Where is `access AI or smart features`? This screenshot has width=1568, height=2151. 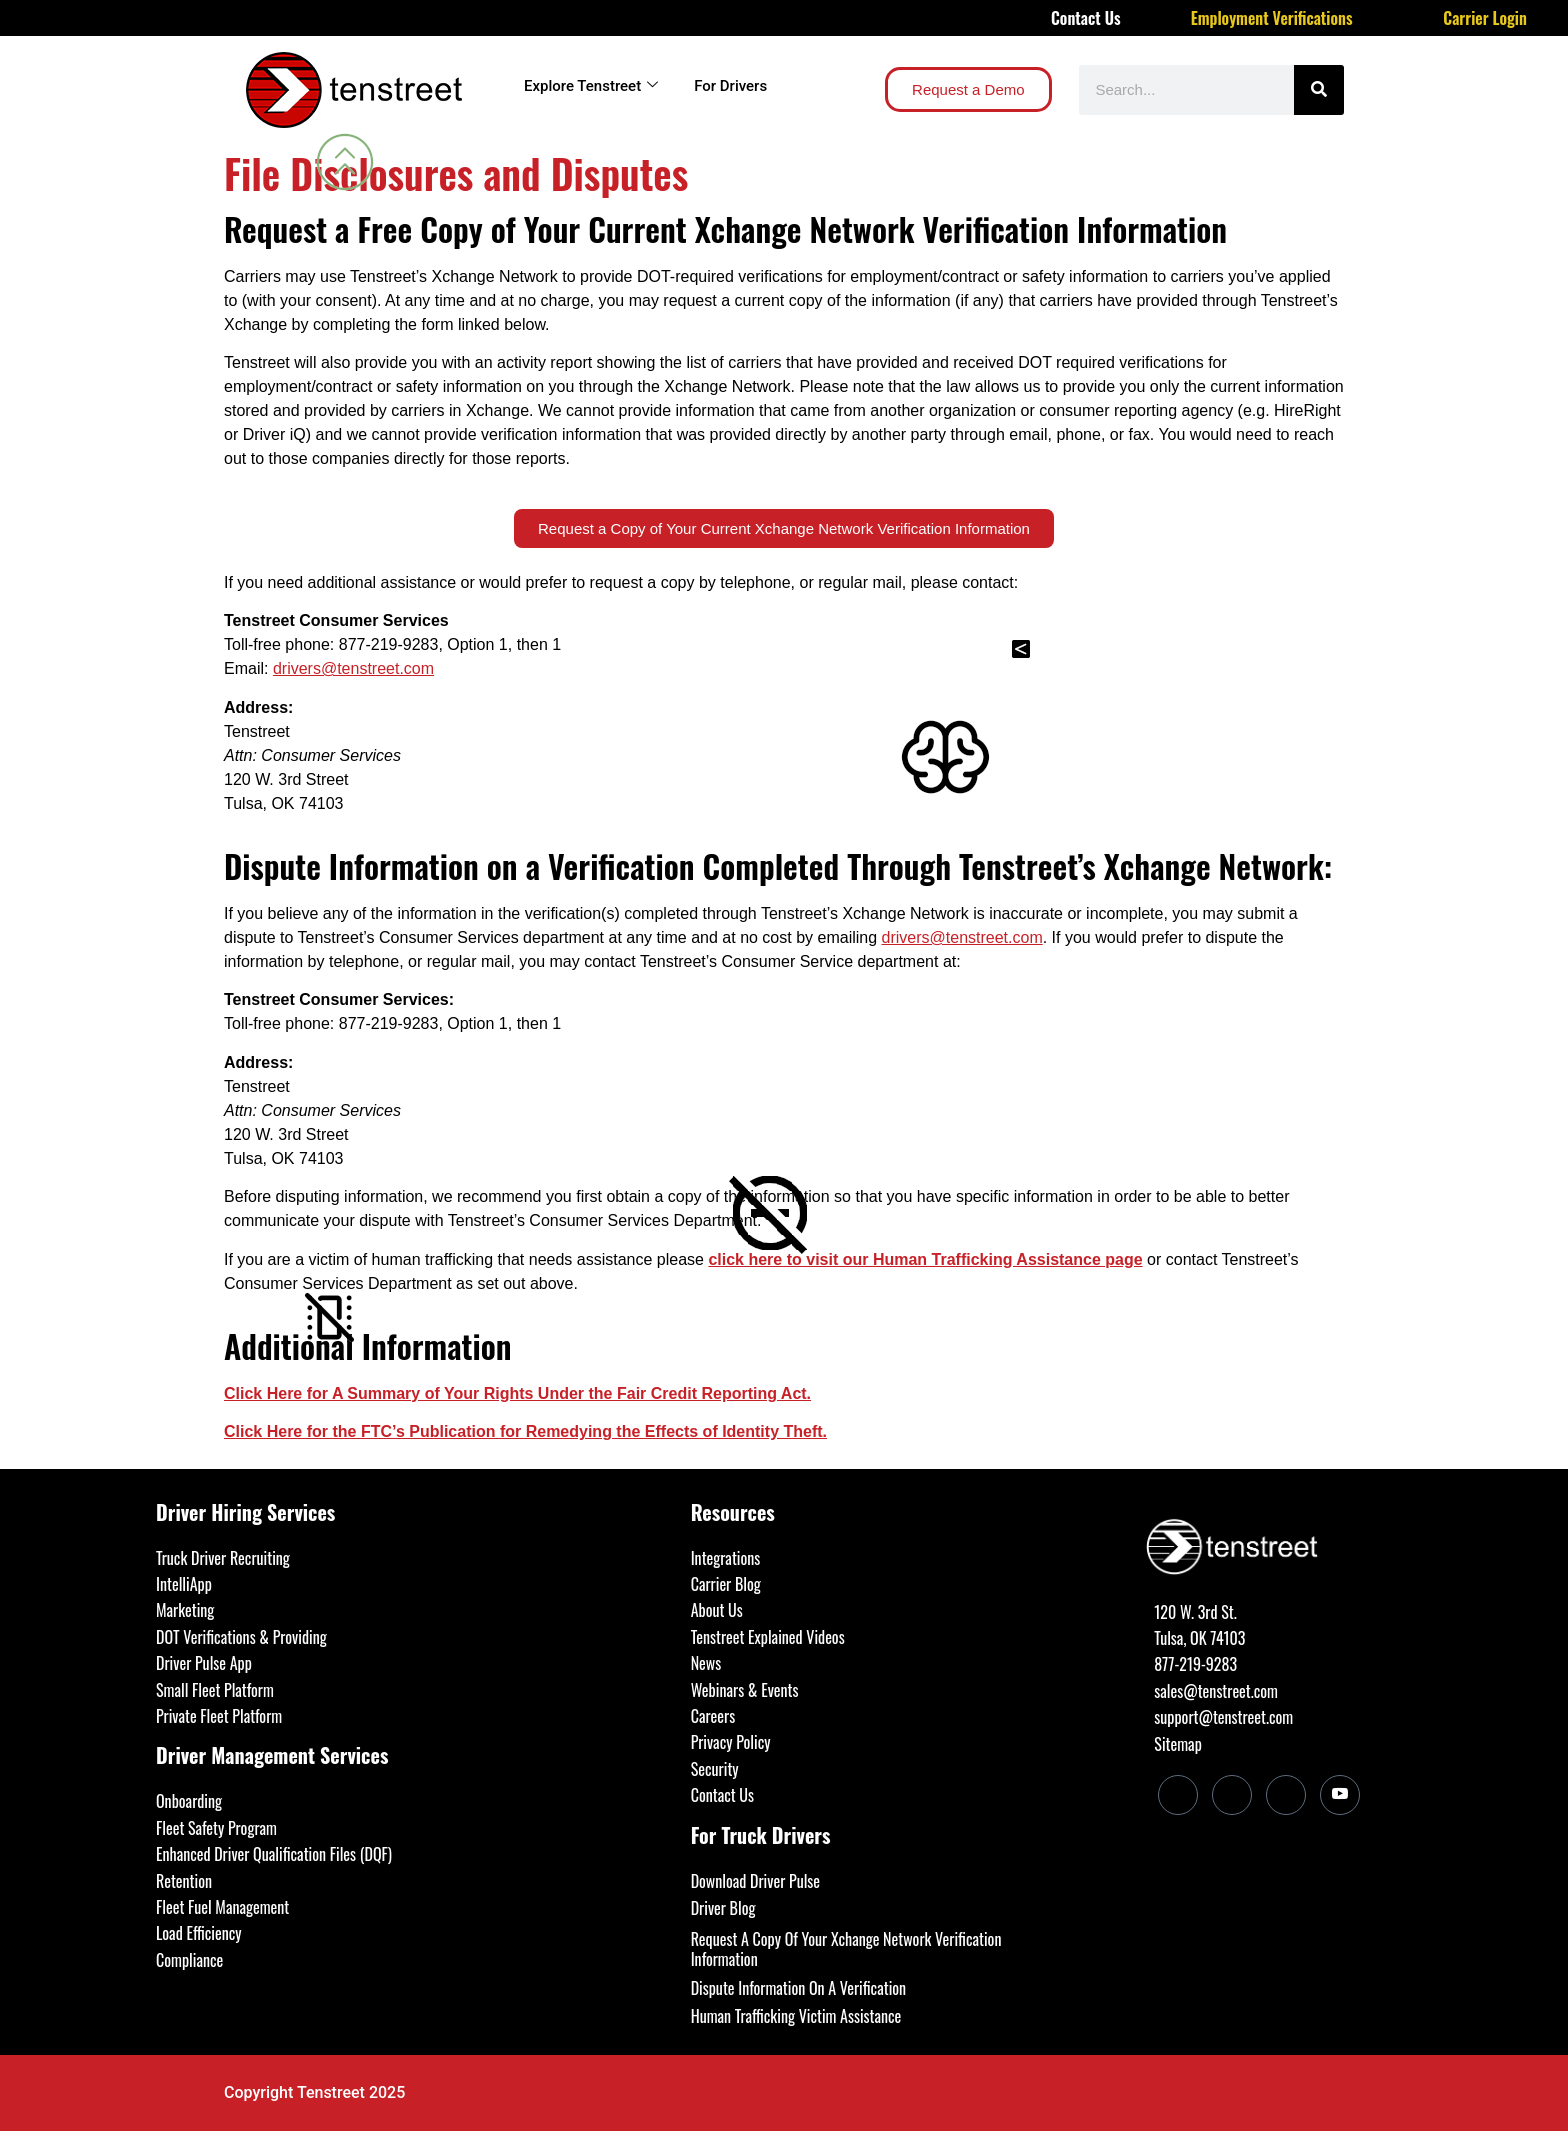
access AI or smart features is located at coordinates (945, 758).